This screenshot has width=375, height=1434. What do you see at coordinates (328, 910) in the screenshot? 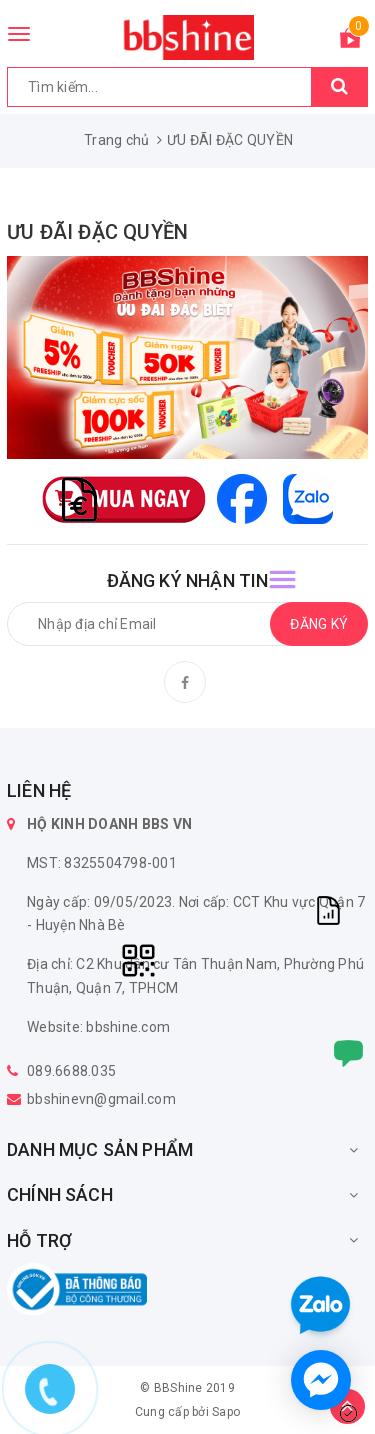
I see `view document analytics or statistics` at bounding box center [328, 910].